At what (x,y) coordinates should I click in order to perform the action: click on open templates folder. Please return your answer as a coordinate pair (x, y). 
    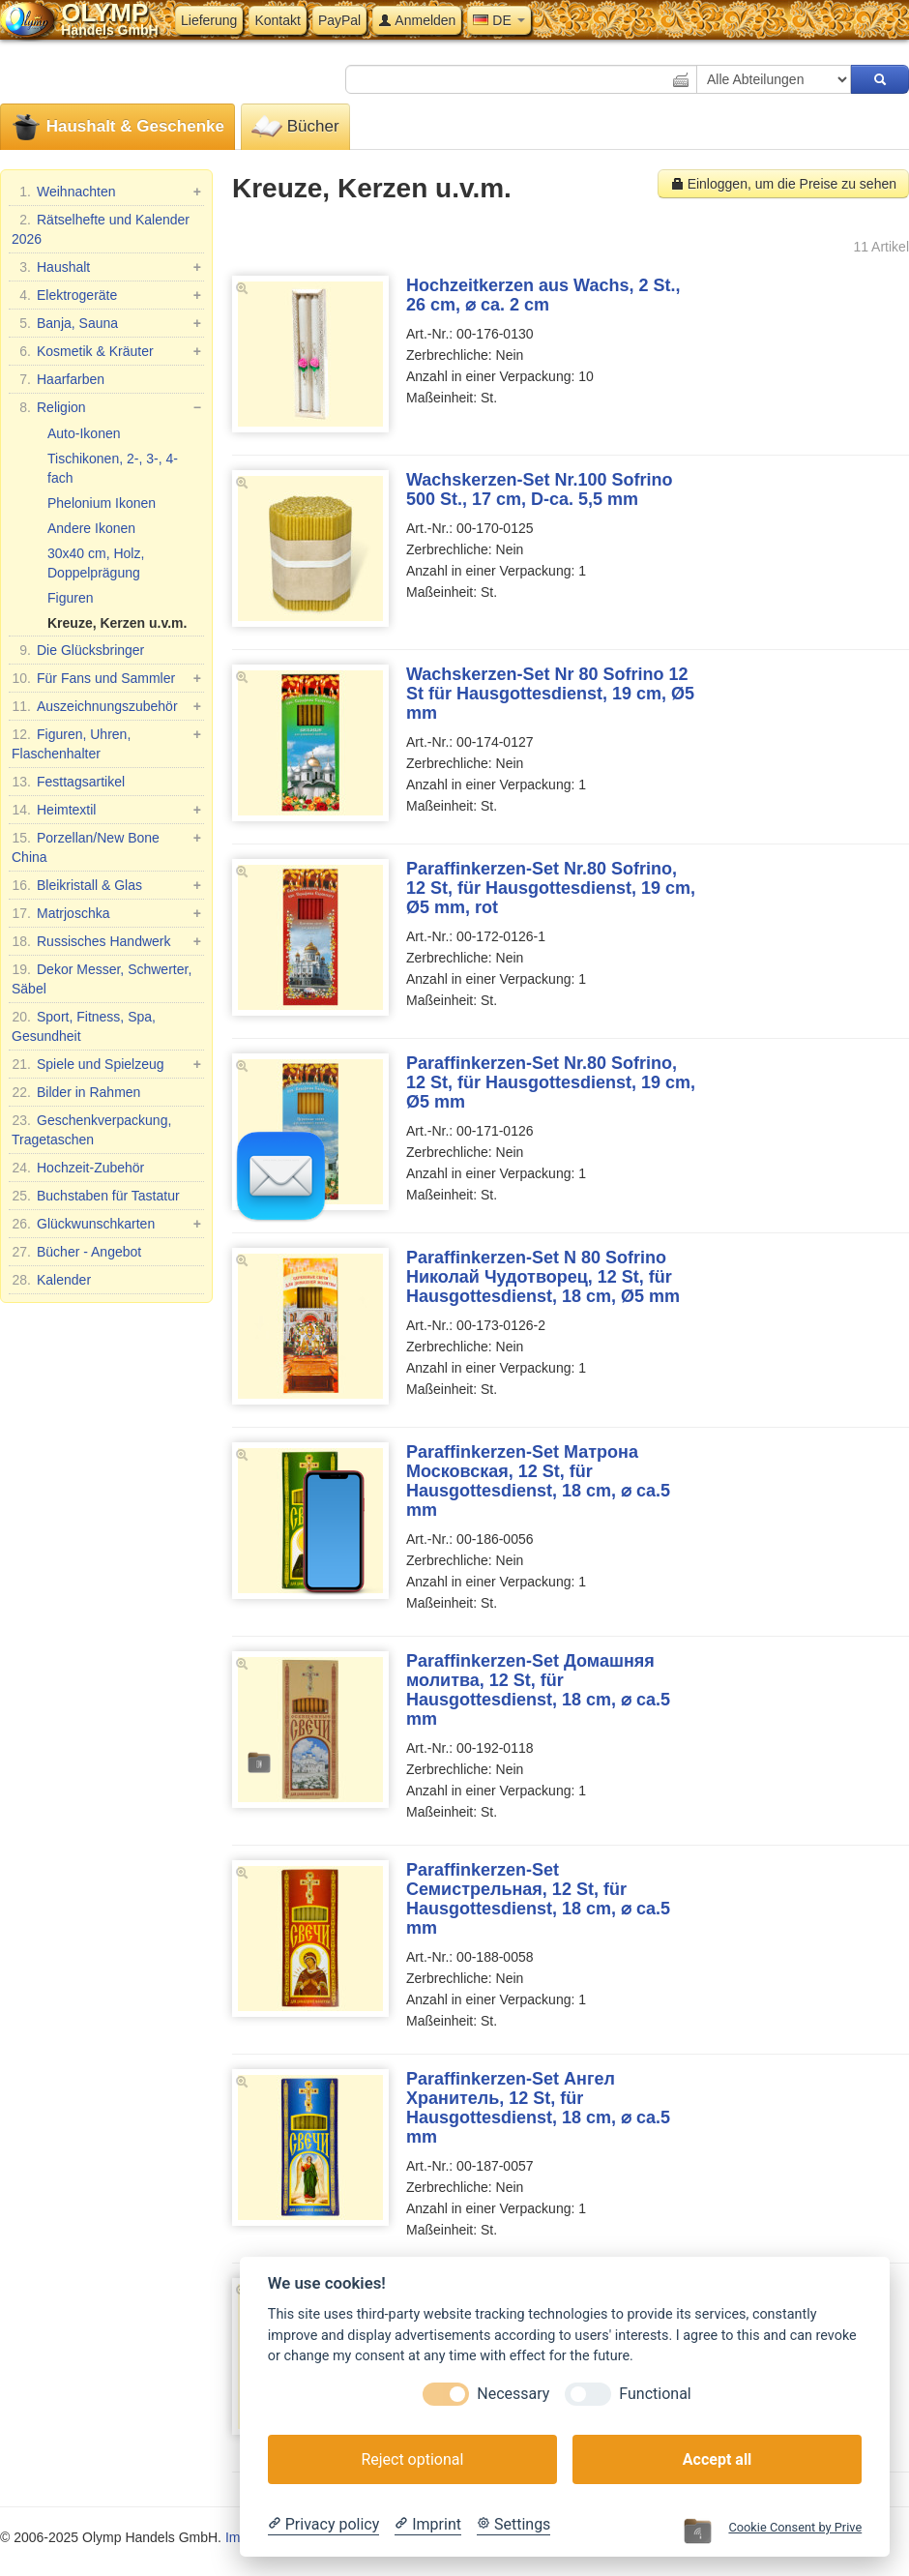
    Looking at the image, I should click on (259, 1762).